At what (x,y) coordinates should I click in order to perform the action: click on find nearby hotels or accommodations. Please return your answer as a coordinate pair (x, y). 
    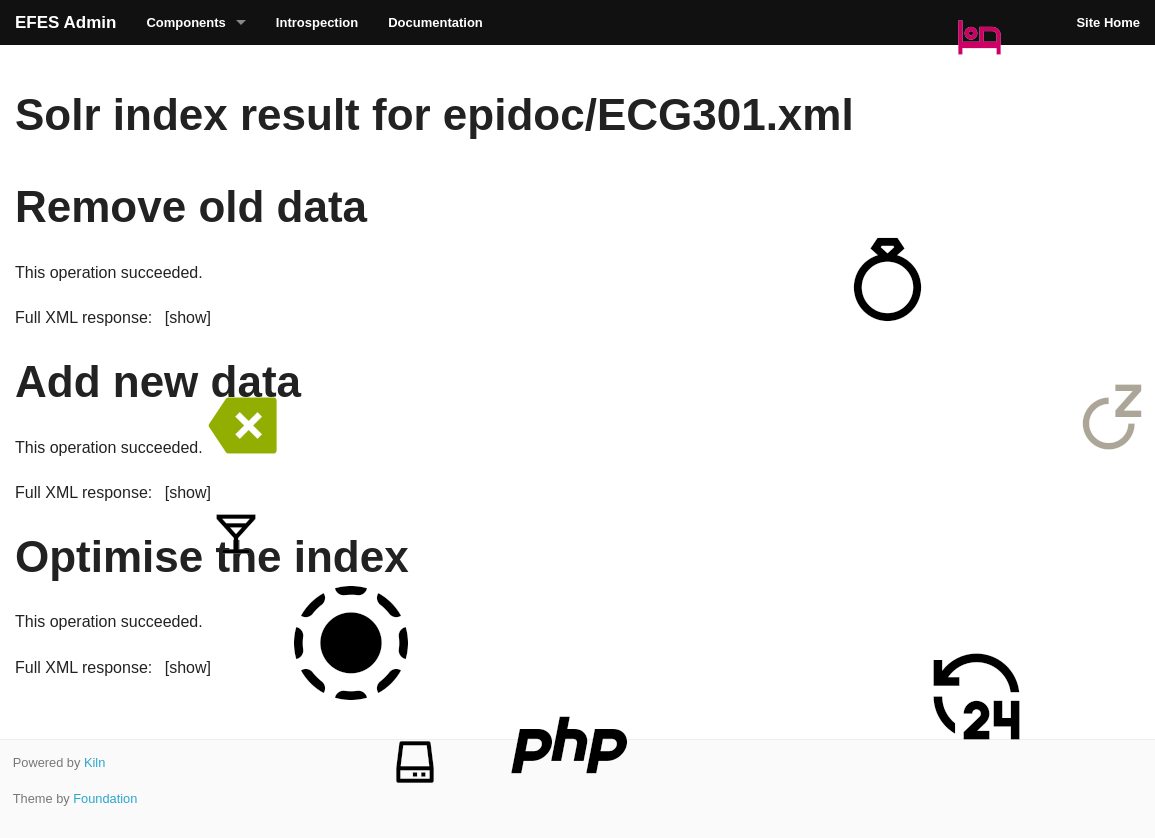
    Looking at the image, I should click on (979, 37).